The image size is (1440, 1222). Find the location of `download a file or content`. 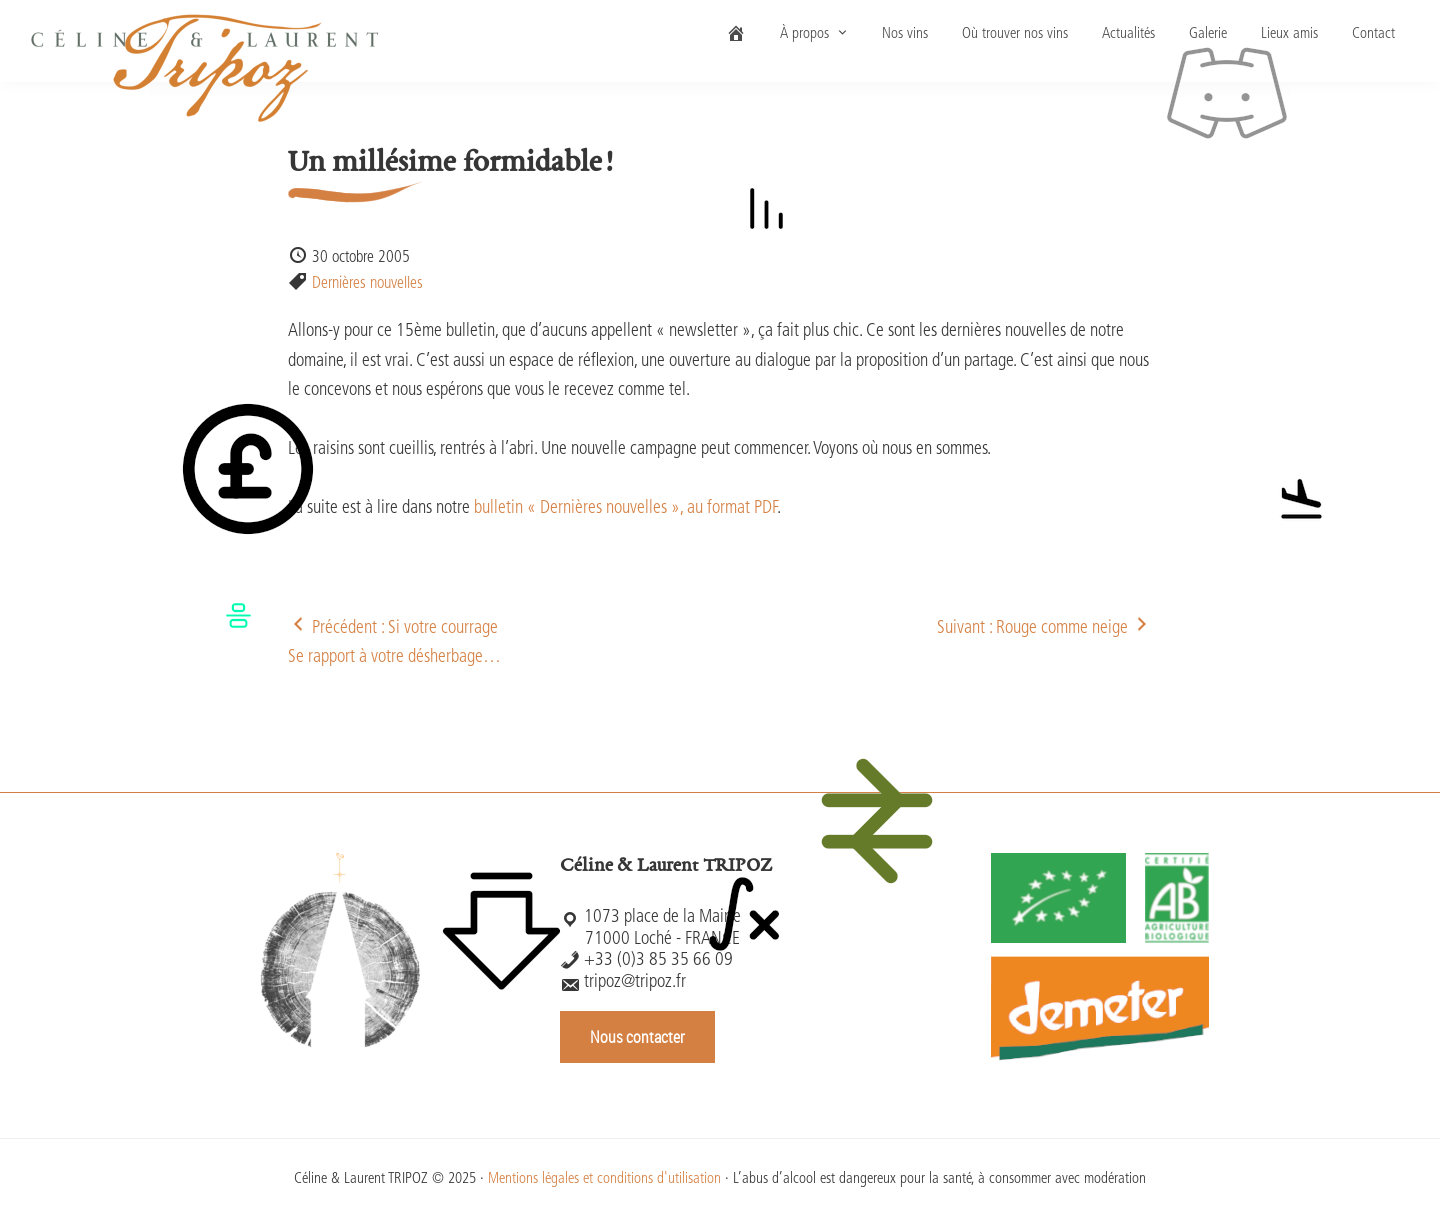

download a file or content is located at coordinates (501, 926).